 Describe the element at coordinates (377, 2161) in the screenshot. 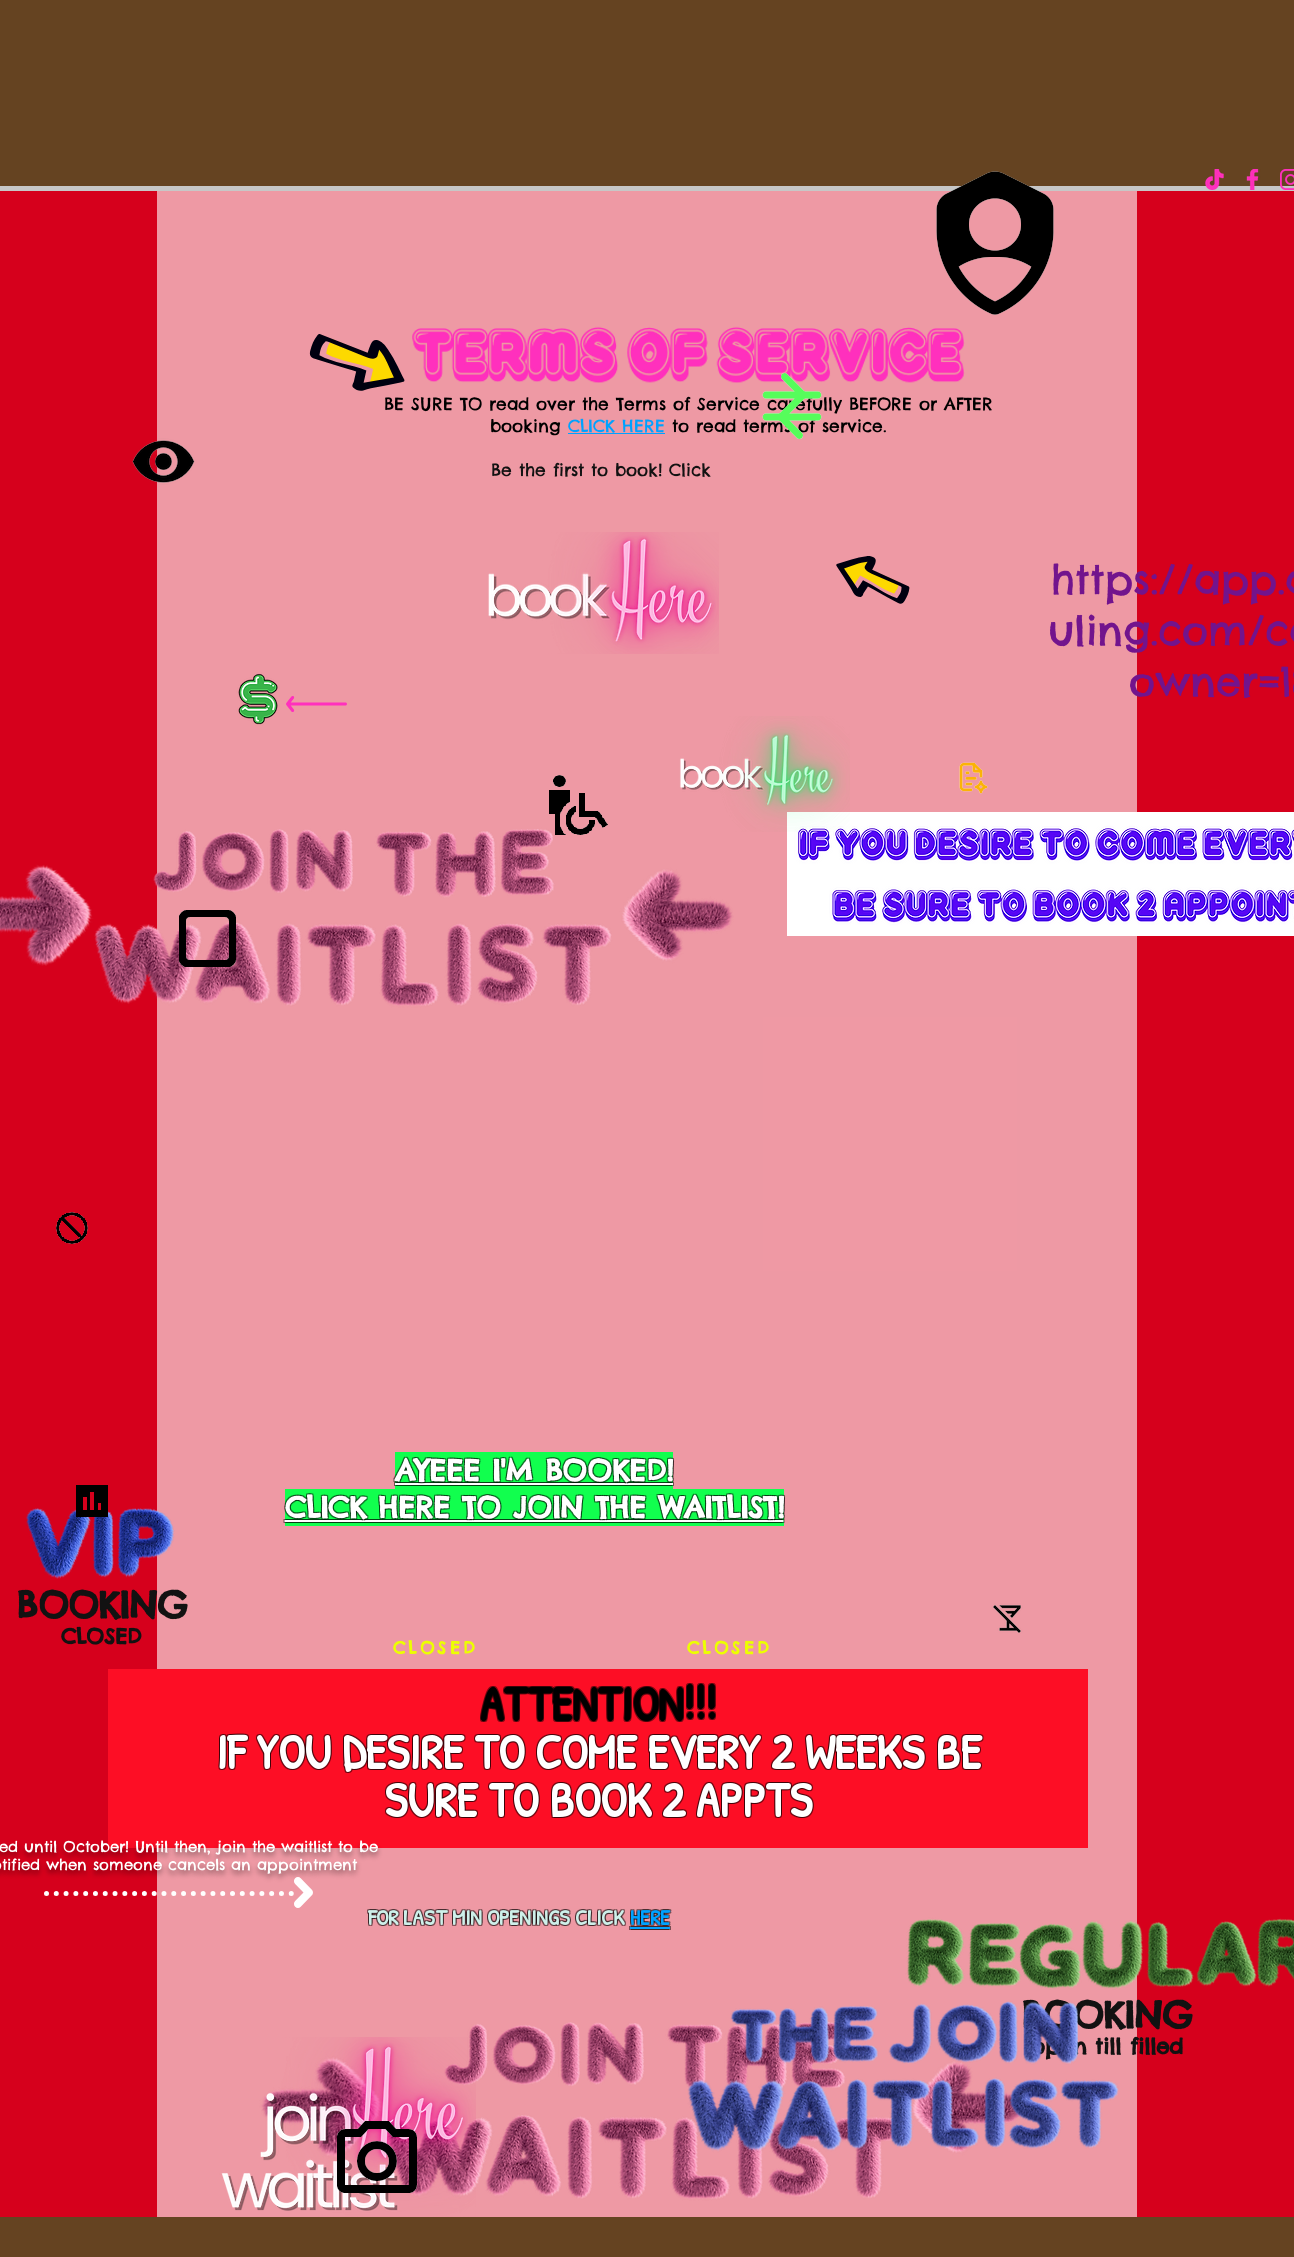

I see `take a photo` at that location.